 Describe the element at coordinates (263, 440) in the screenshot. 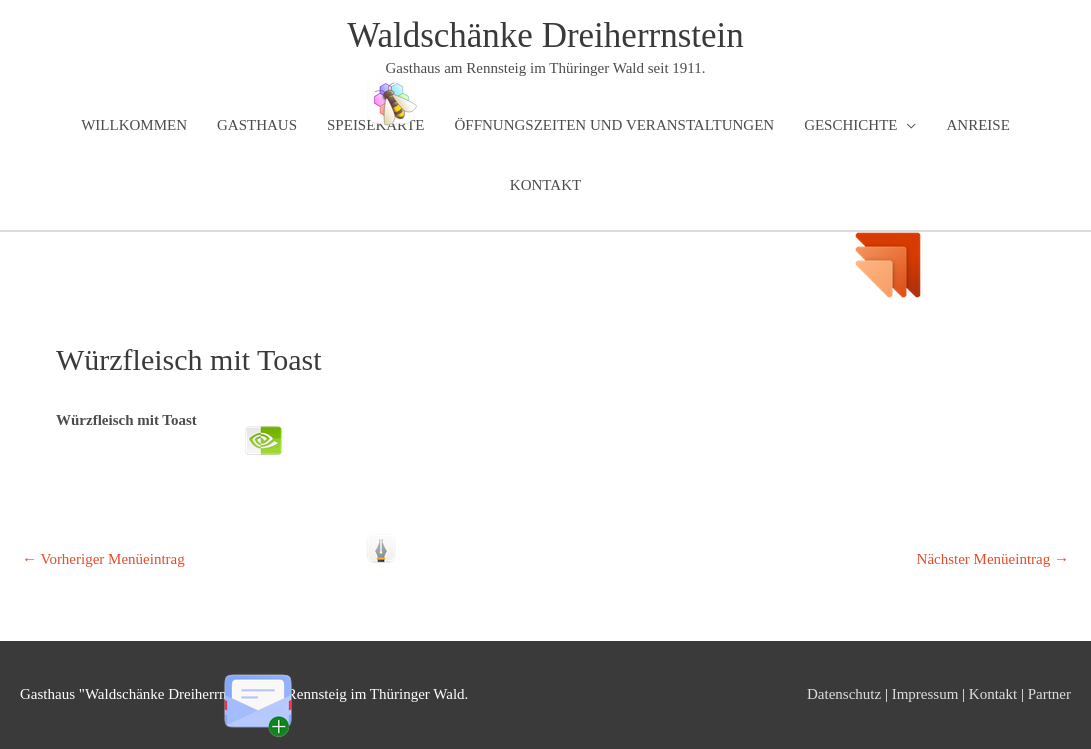

I see `open nvidia graphics card settings` at that location.